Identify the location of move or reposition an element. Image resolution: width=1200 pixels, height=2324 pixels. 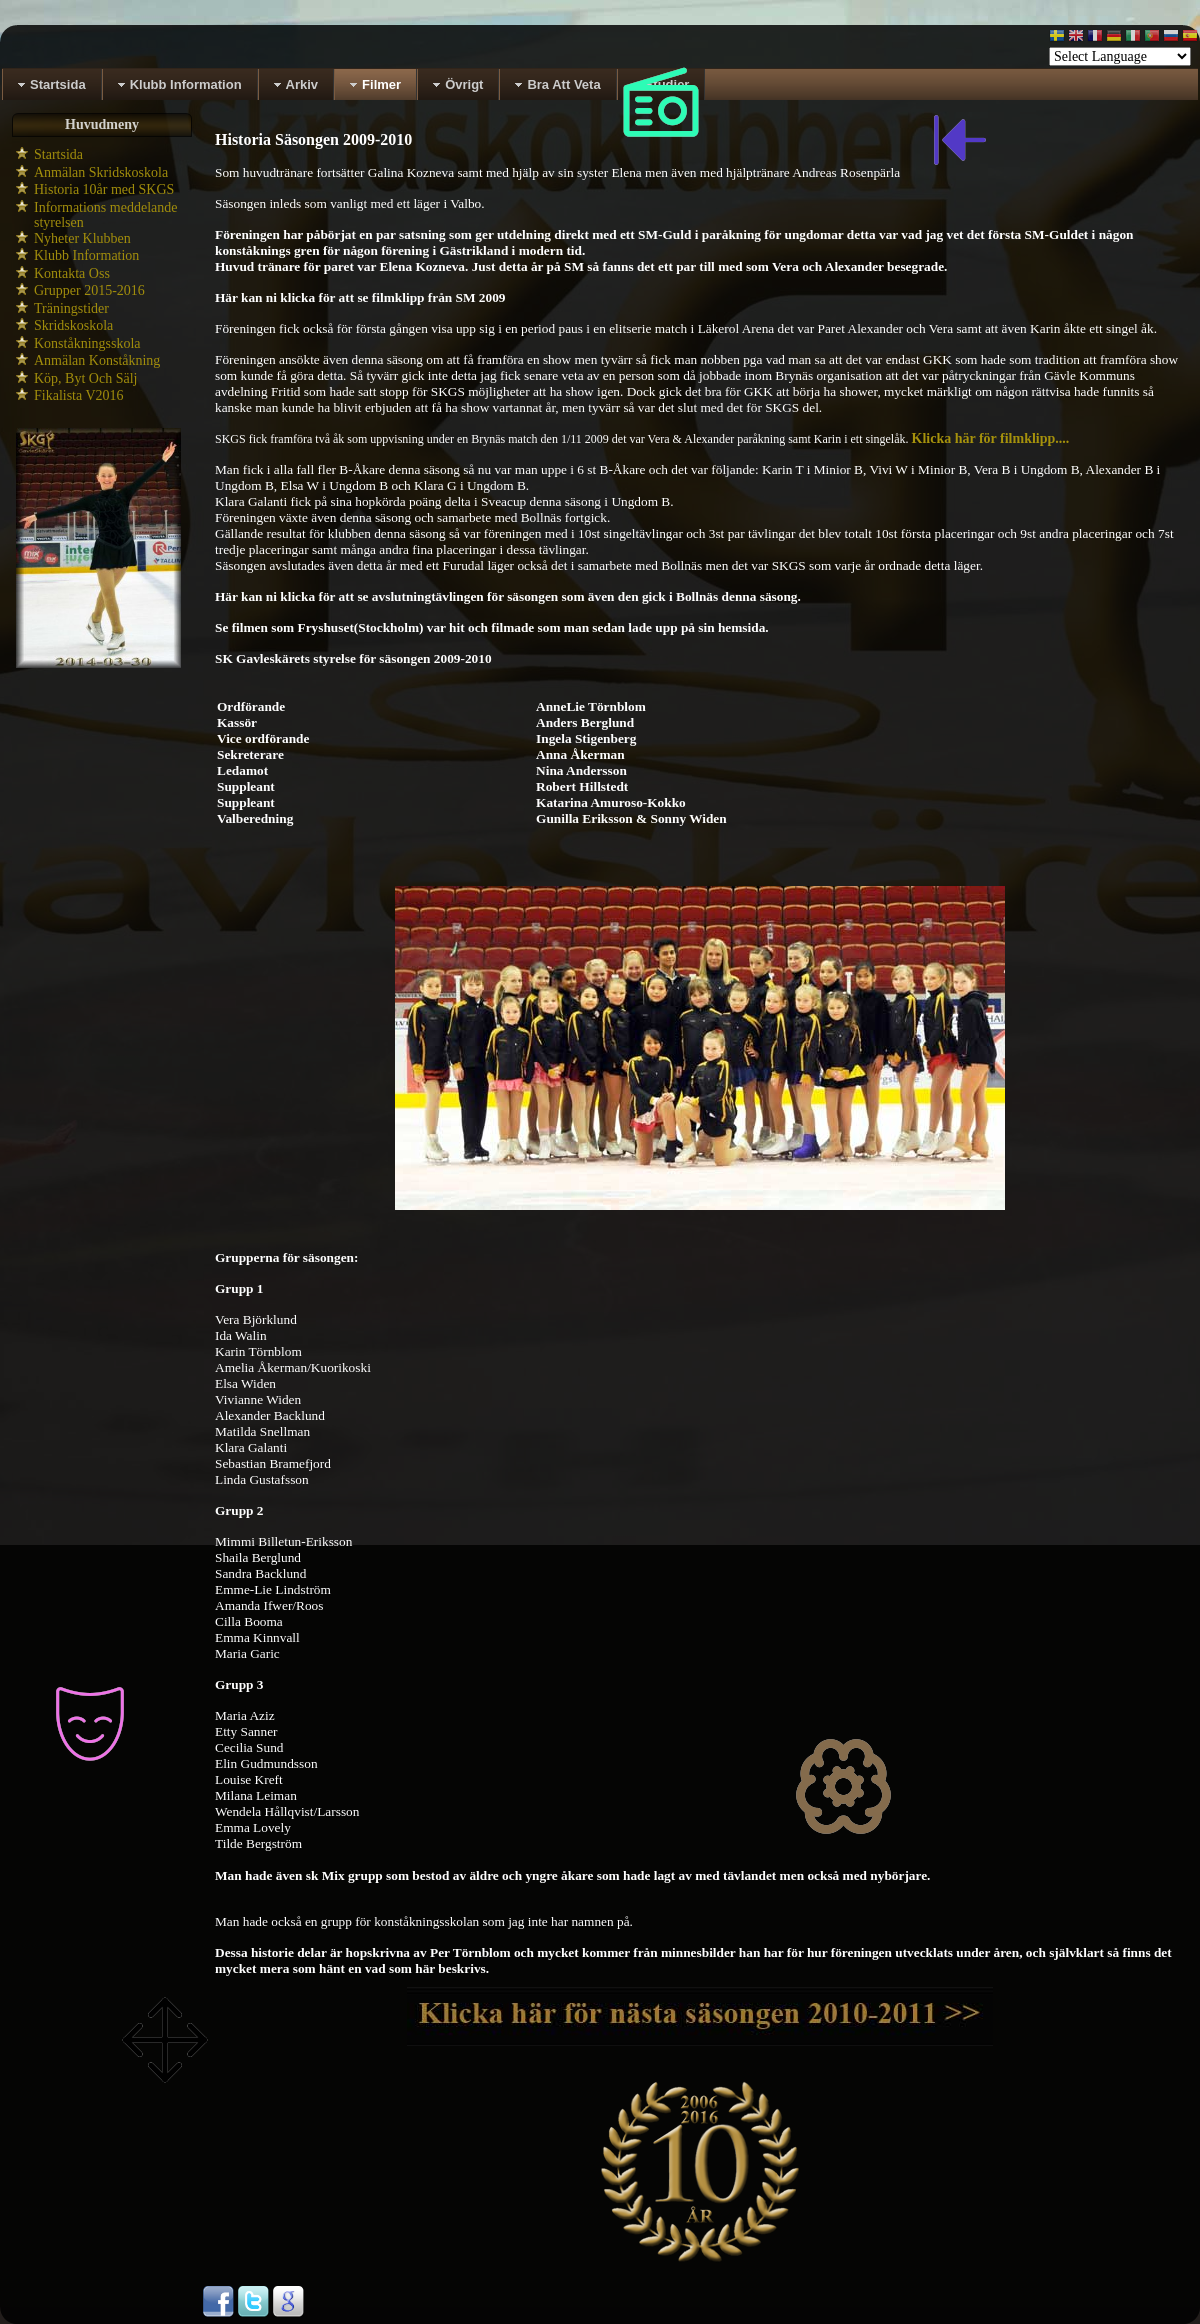
(165, 2040).